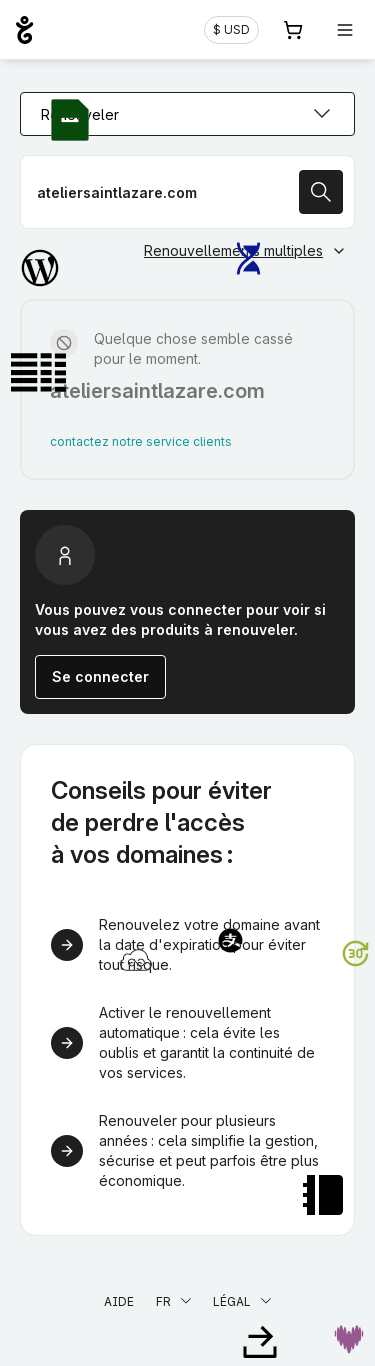 This screenshot has width=375, height=1366. I want to click on view booklet or documentation, so click(323, 1195).